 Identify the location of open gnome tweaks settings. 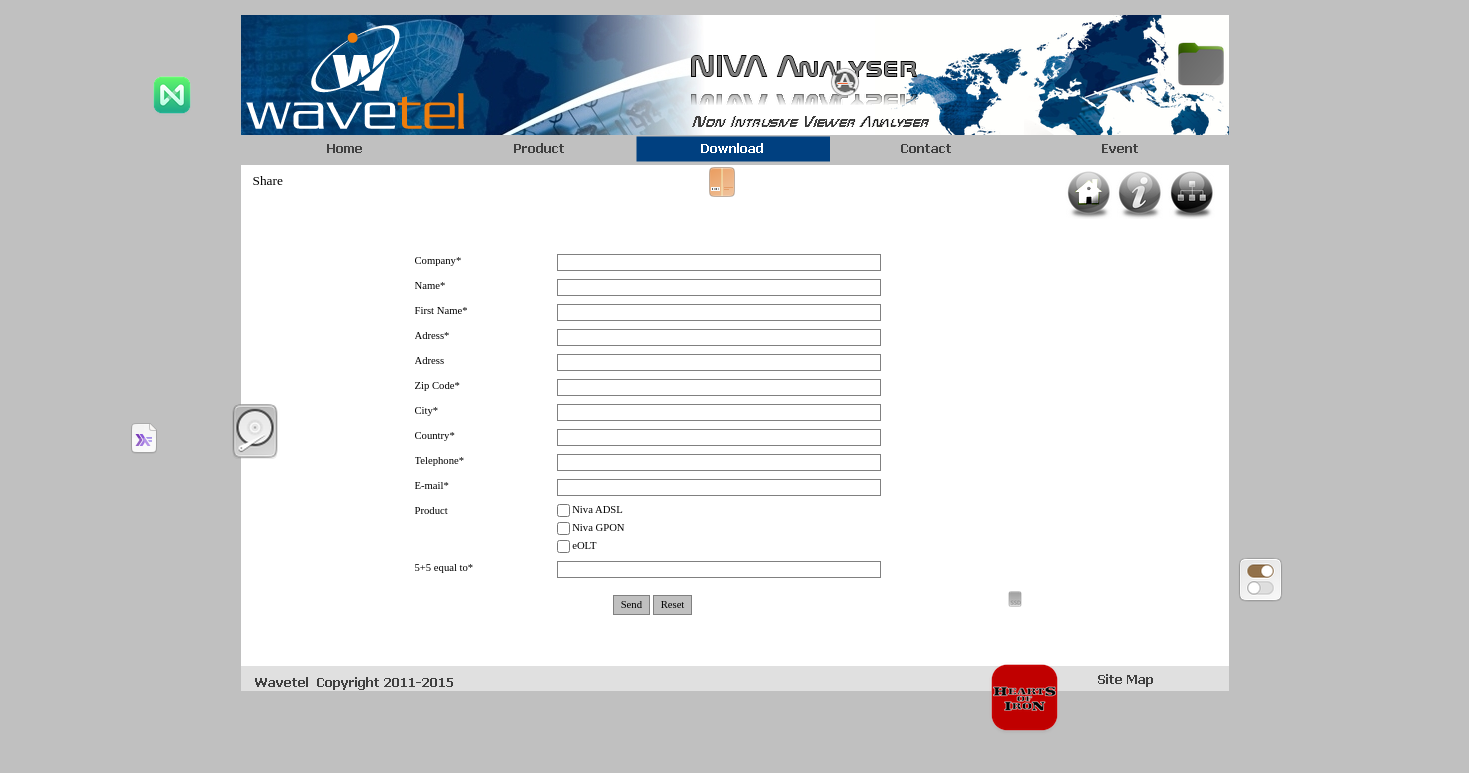
(1260, 579).